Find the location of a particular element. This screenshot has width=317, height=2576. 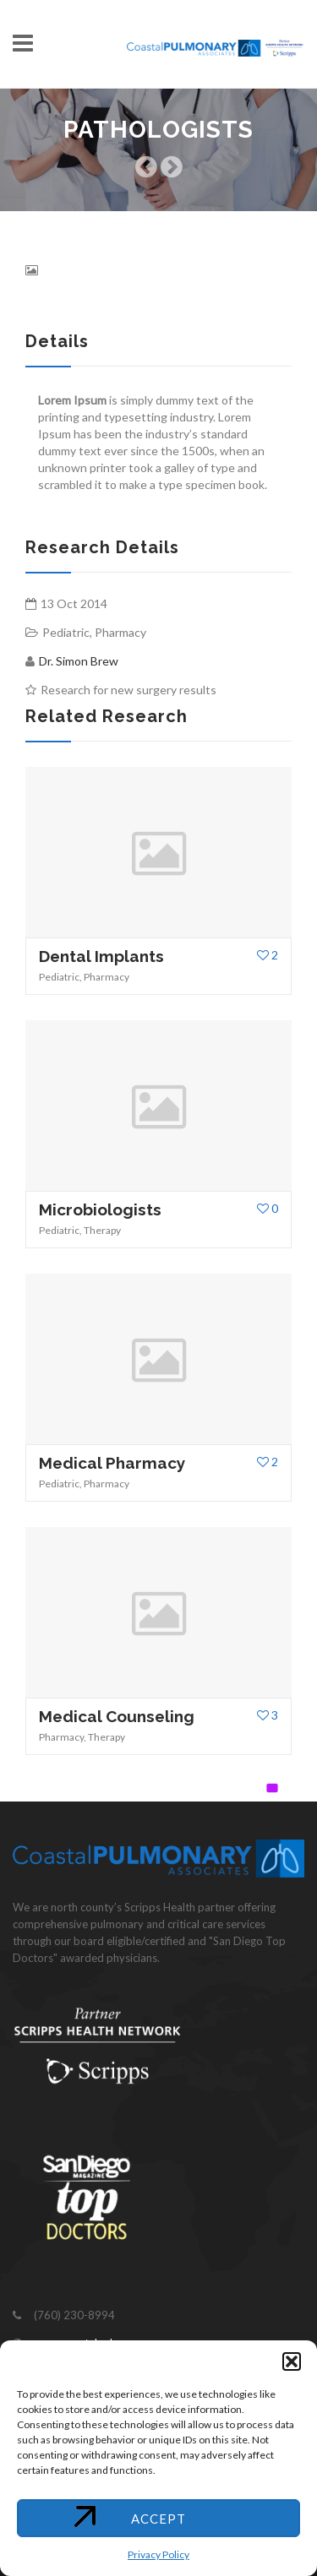

switch to landscape orientation is located at coordinates (272, 1788).